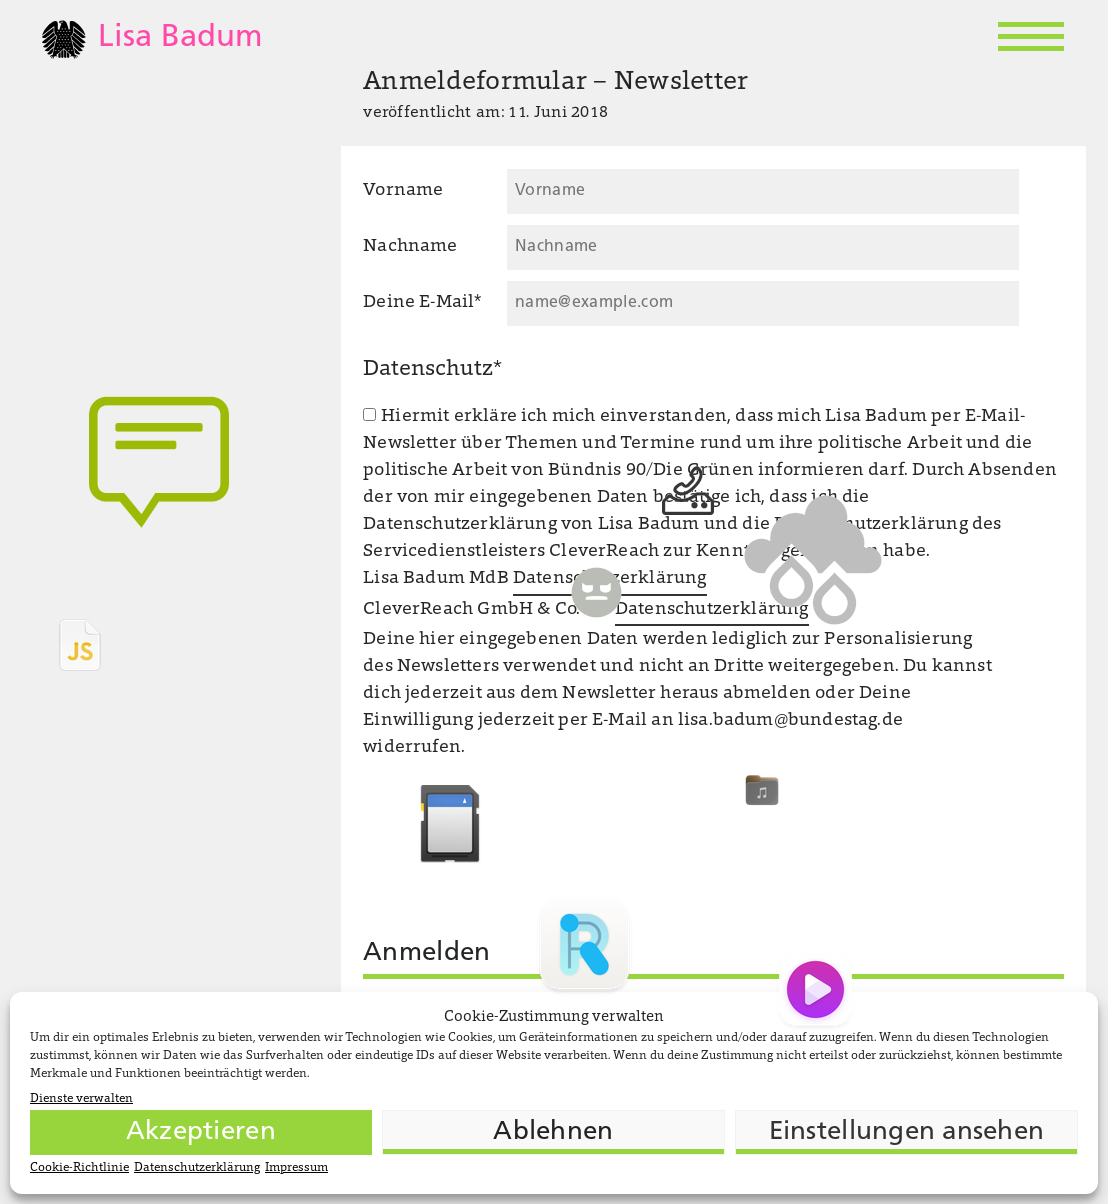 This screenshot has width=1108, height=1204. I want to click on access SD card or memory card storage, so click(450, 824).